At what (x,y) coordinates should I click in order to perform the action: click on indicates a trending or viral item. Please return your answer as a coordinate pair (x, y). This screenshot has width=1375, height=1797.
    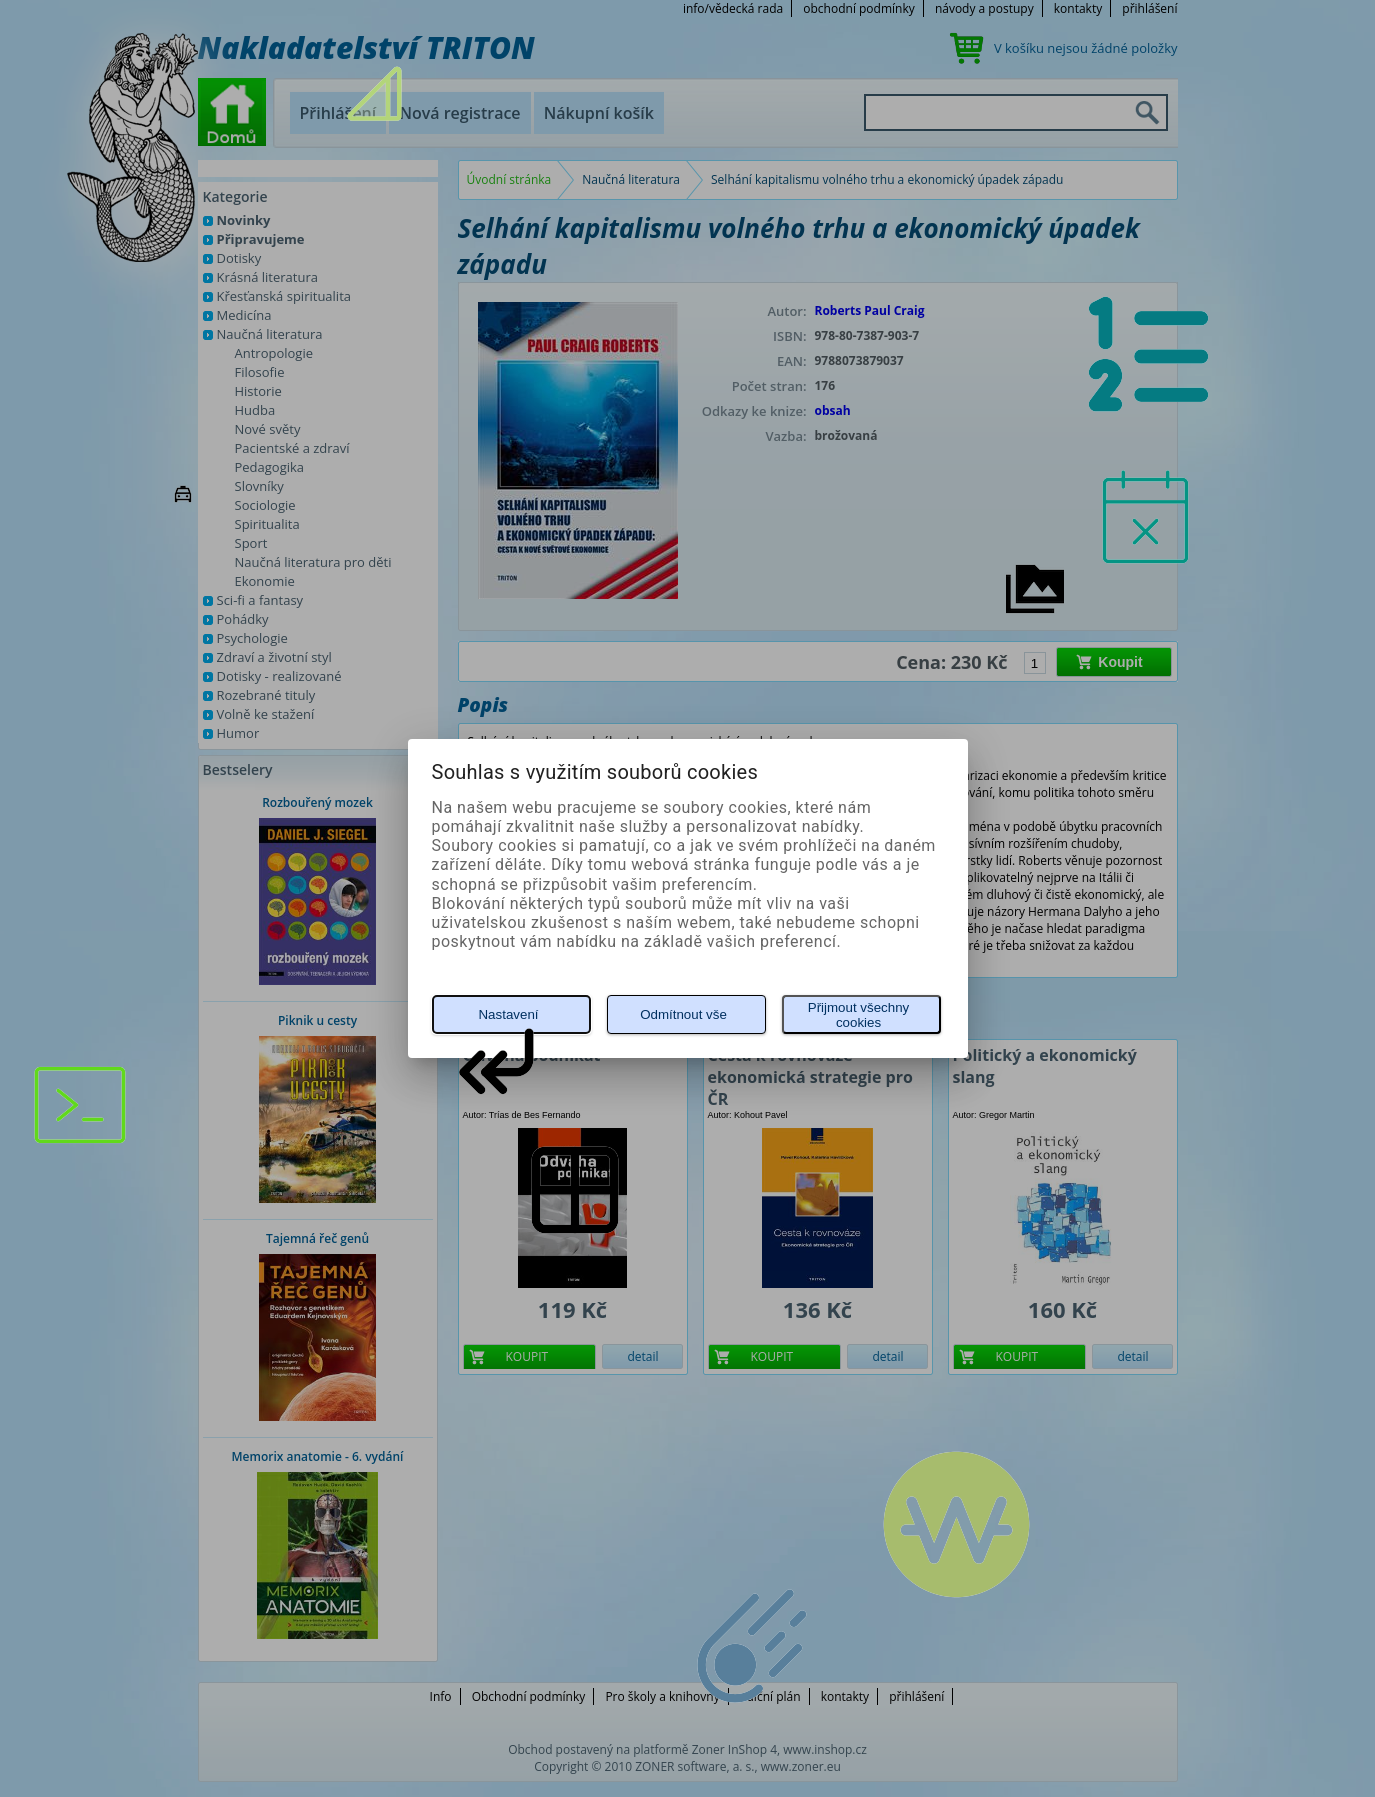
    Looking at the image, I should click on (752, 1648).